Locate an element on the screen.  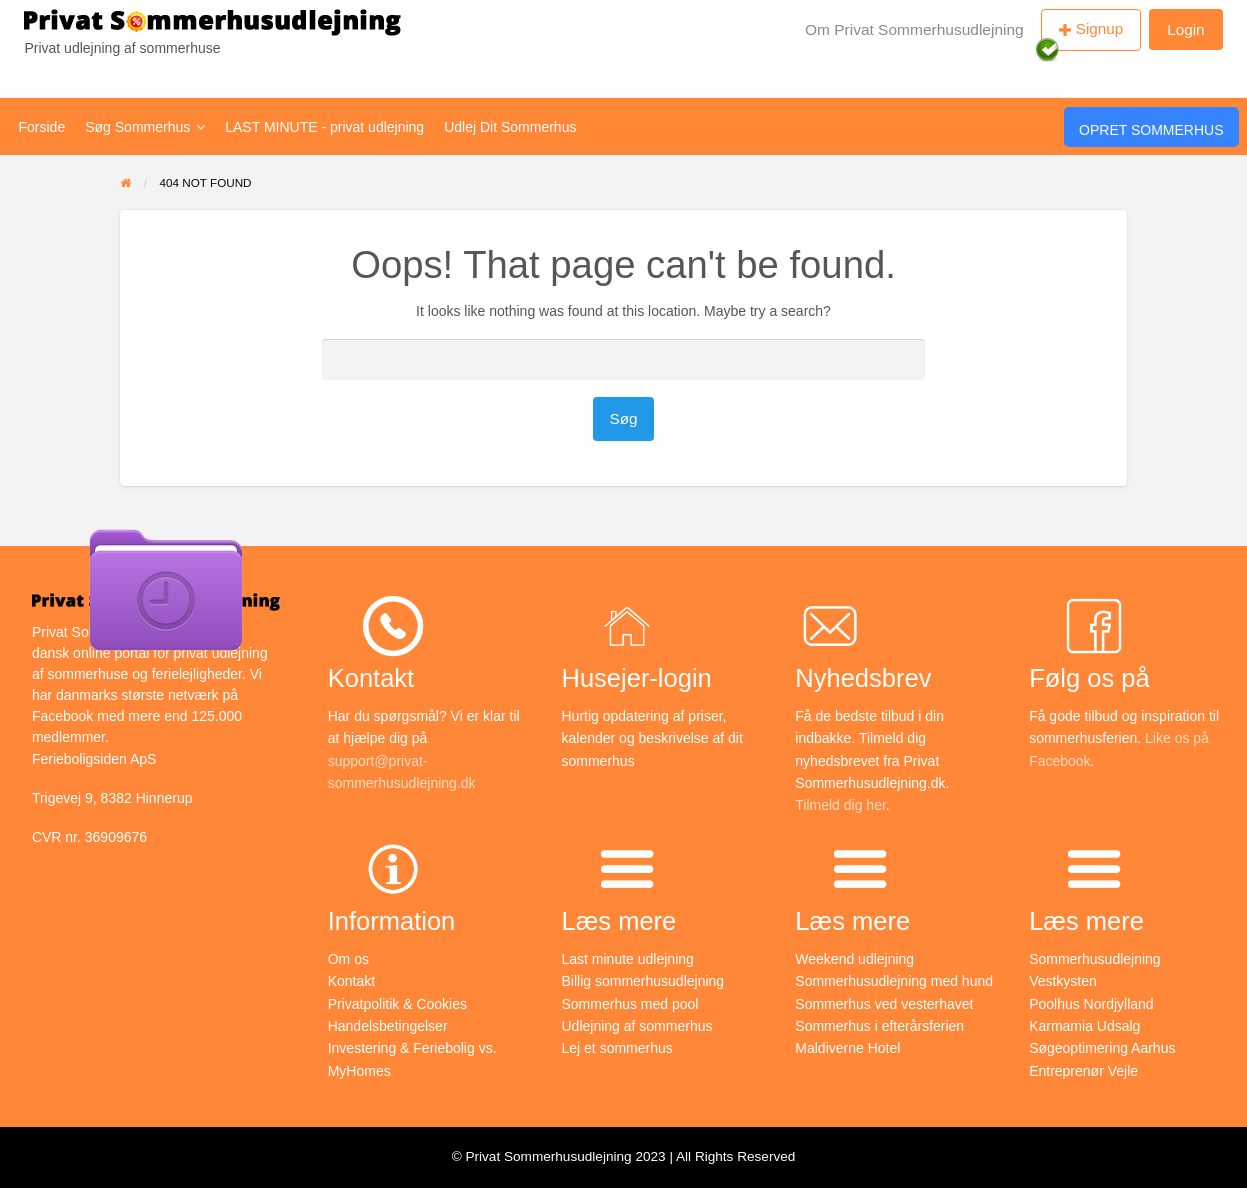
indicates a default or selected item is located at coordinates (1047, 49).